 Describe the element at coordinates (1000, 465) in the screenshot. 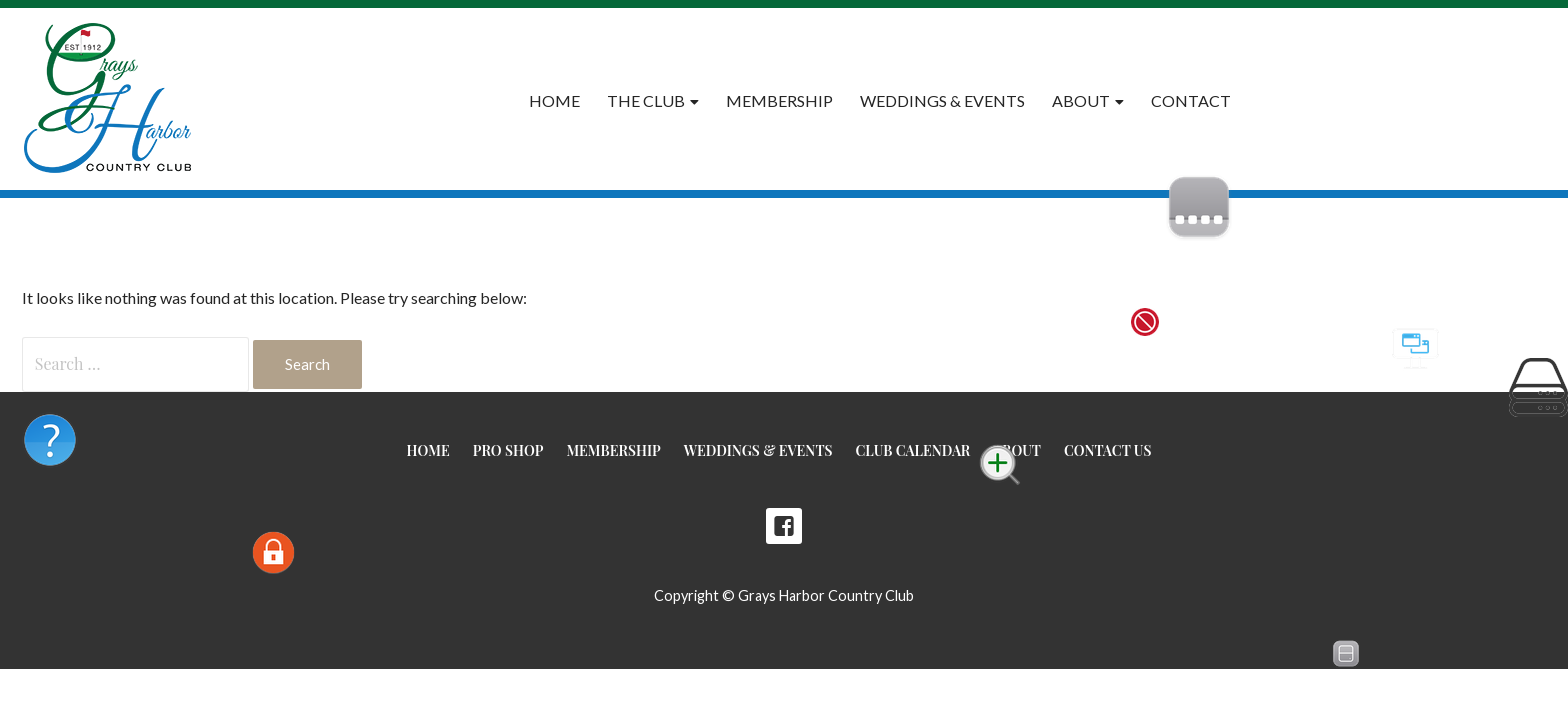

I see `zoom in on file or document` at that location.